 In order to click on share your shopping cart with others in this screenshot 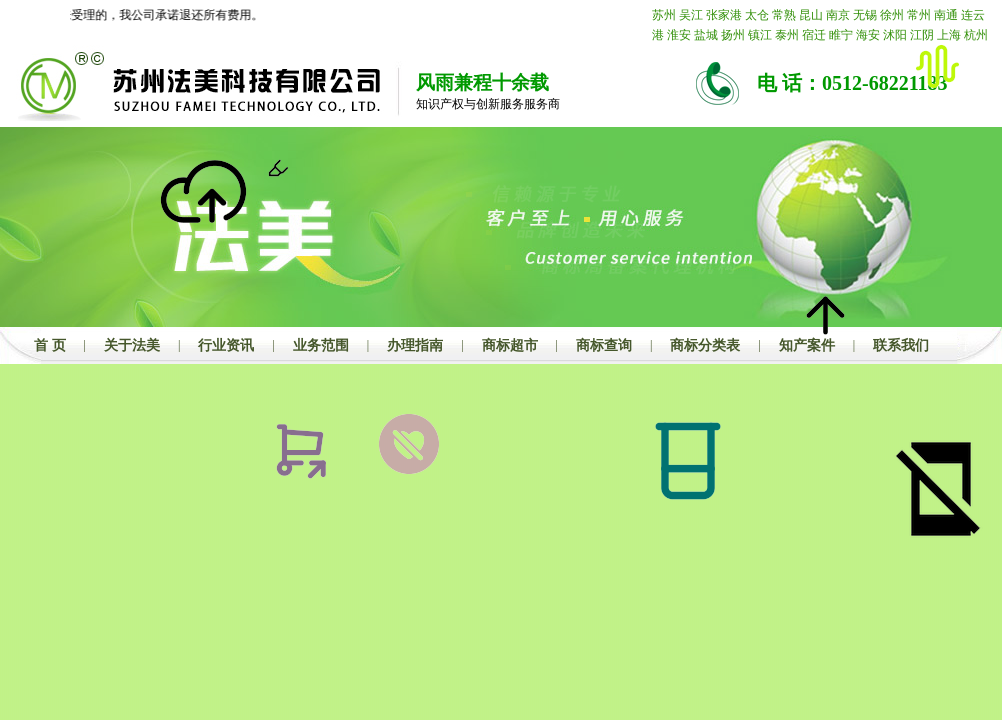, I will do `click(300, 450)`.